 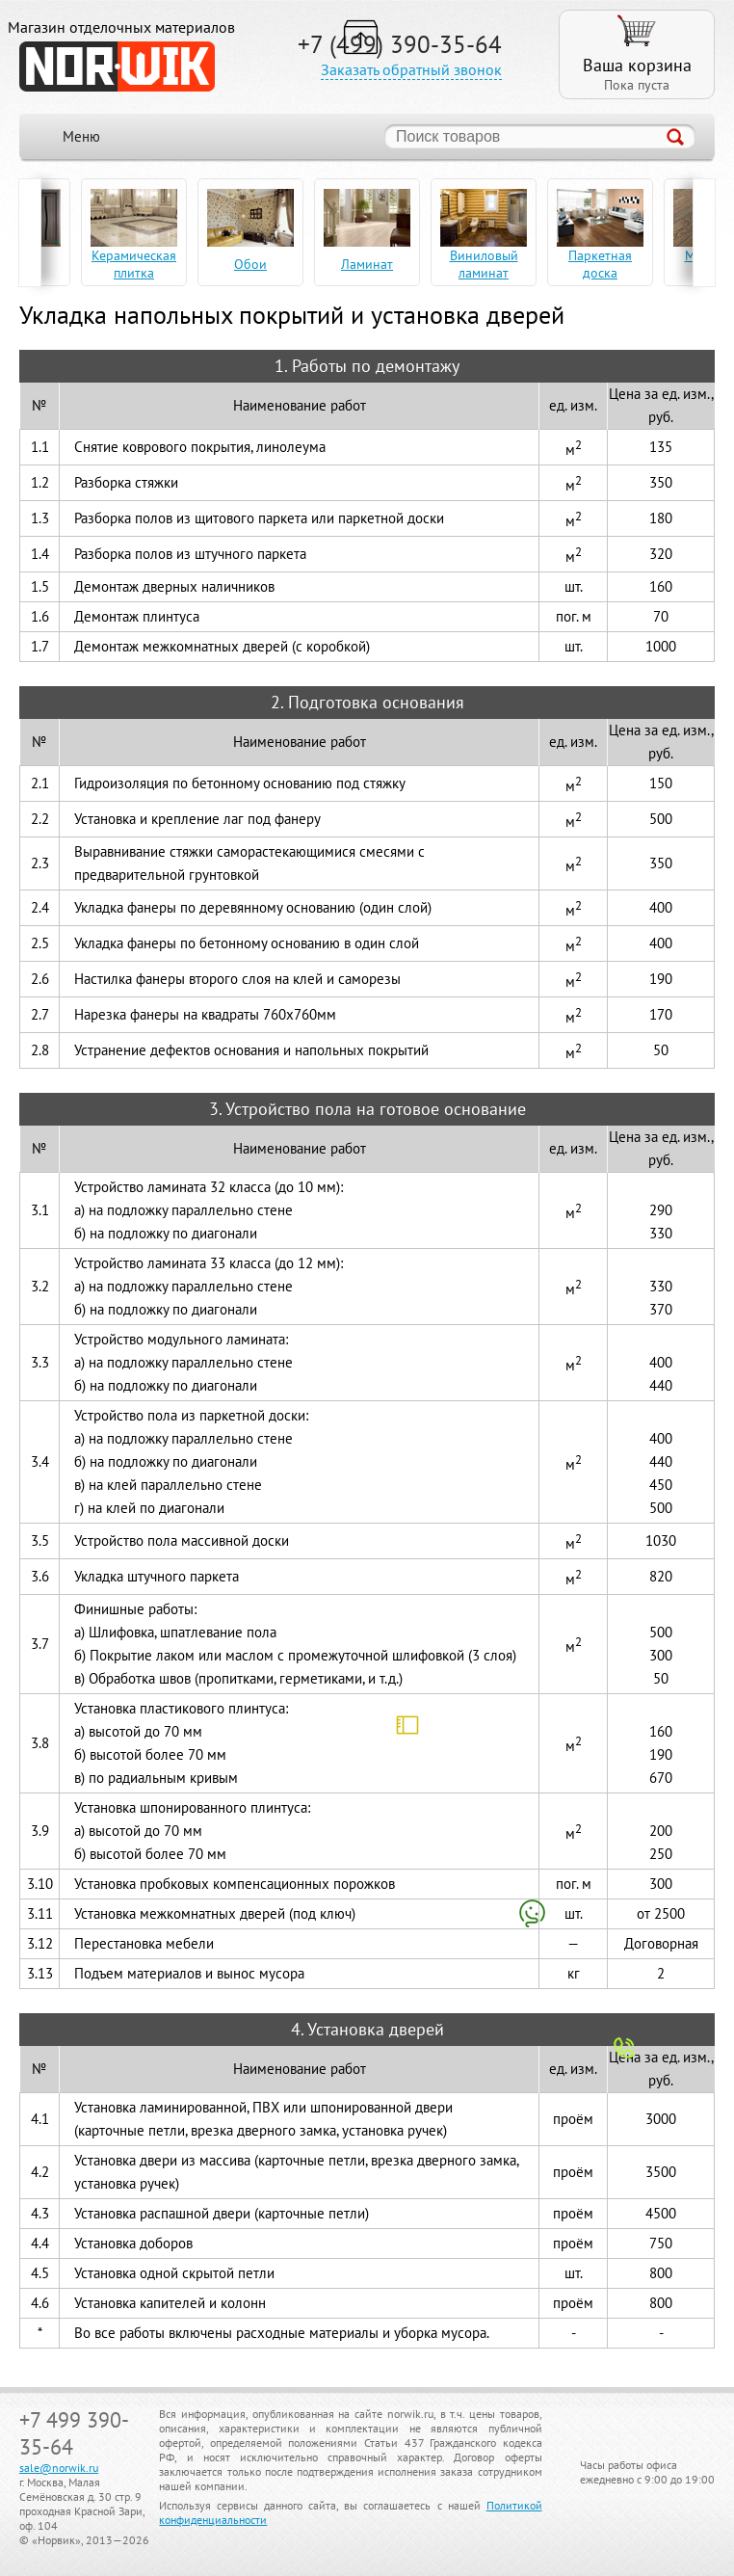 What do you see at coordinates (407, 1725) in the screenshot?
I see `toggle the sidebar panel` at bounding box center [407, 1725].